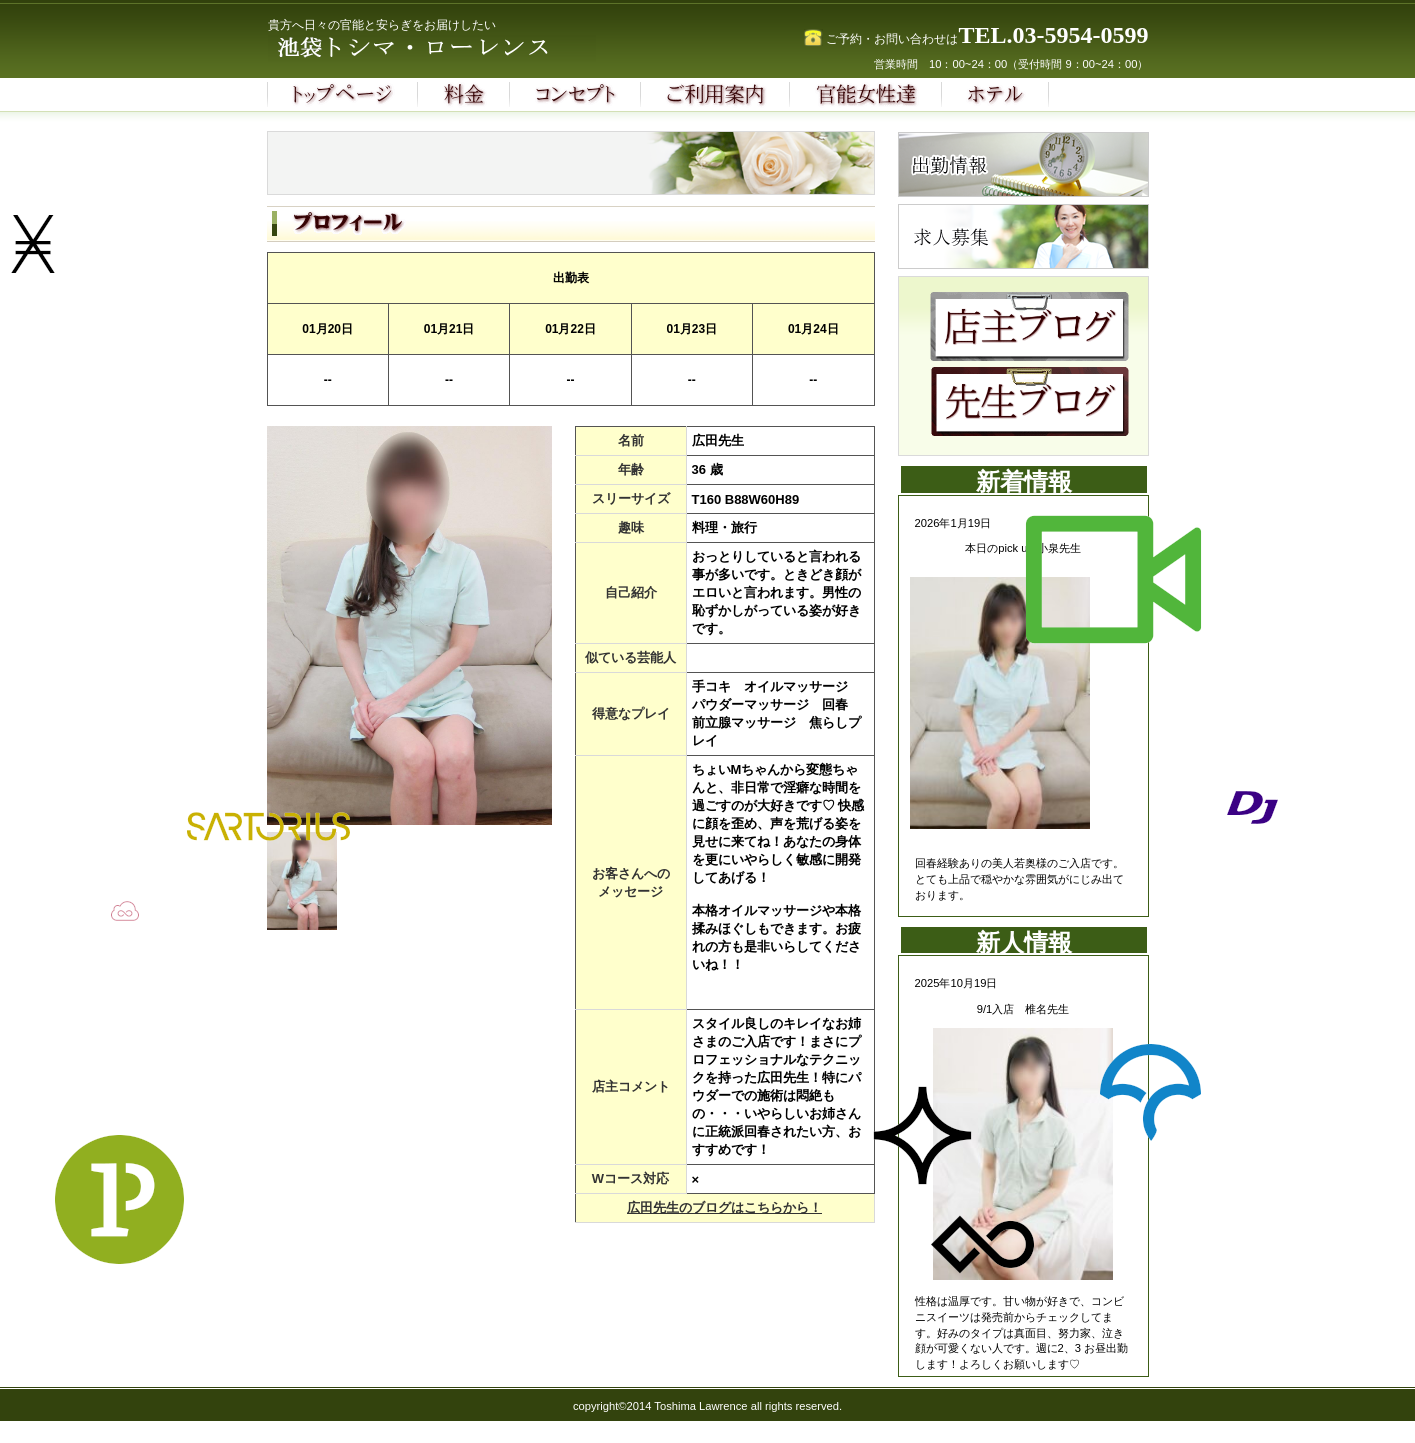 This screenshot has height=1443, width=1415. Describe the element at coordinates (982, 1244) in the screenshot. I see `open the Showpad app` at that location.